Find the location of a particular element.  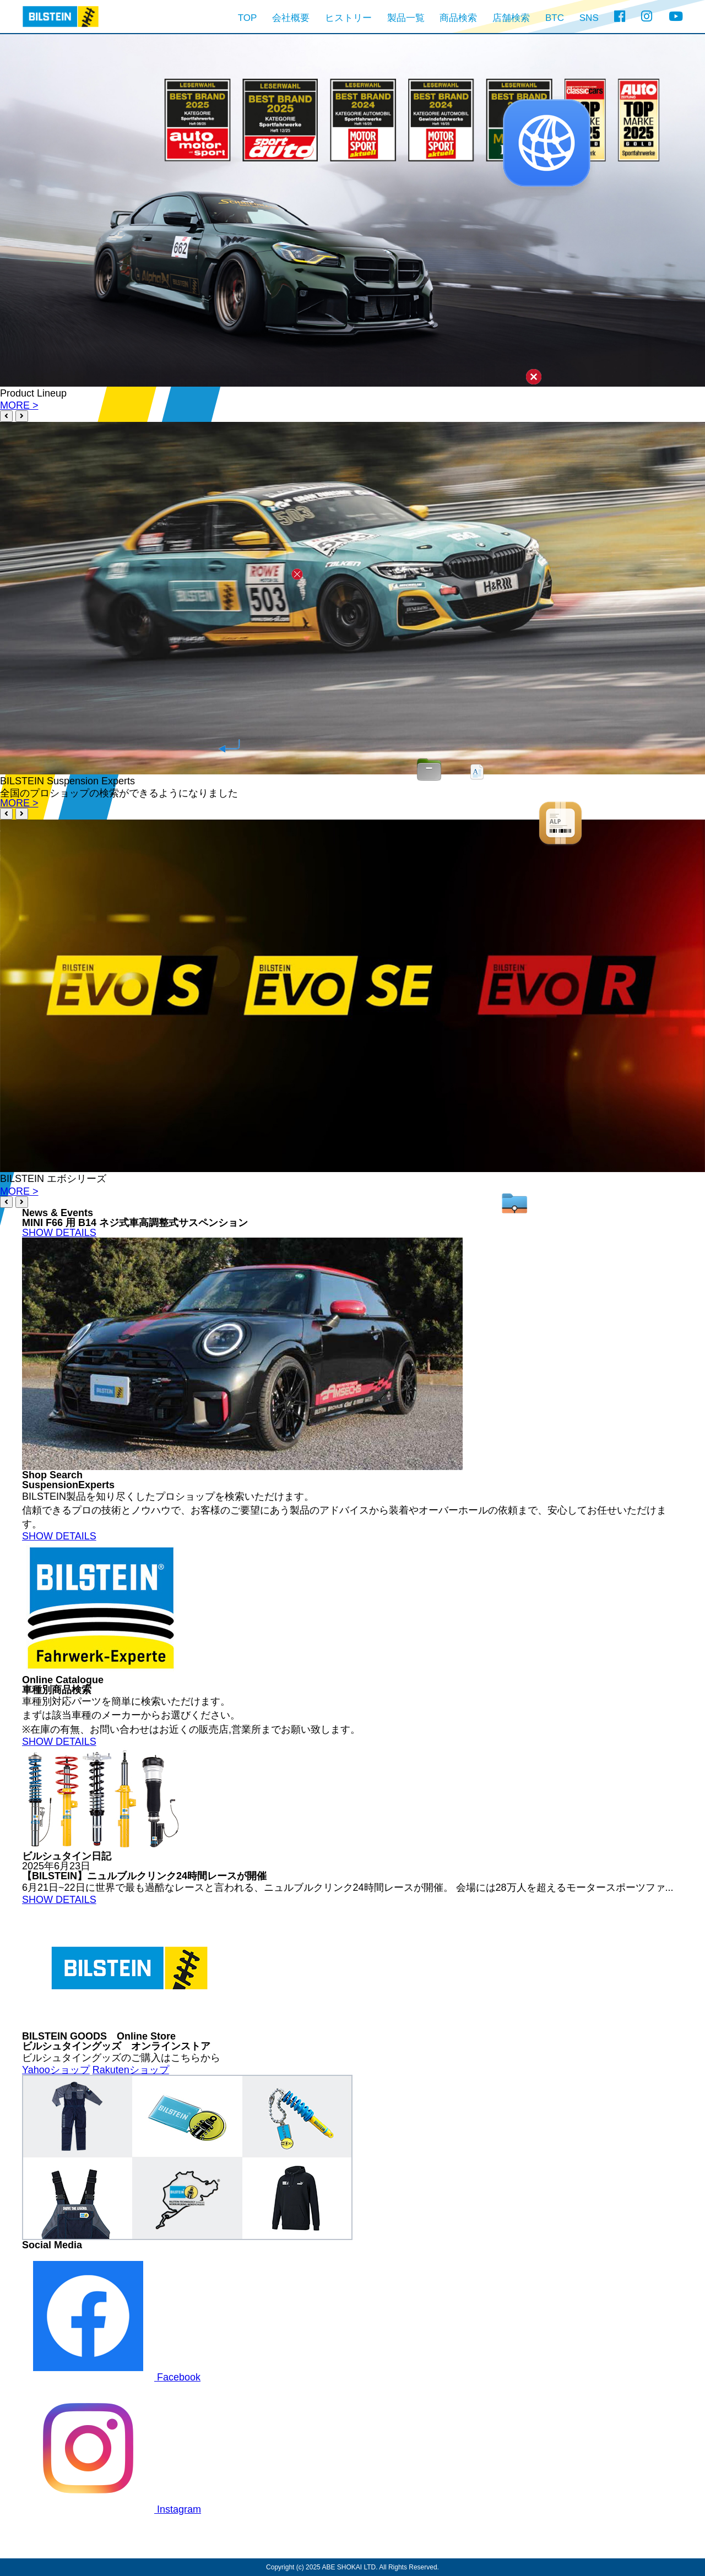

open a text document file is located at coordinates (477, 772).